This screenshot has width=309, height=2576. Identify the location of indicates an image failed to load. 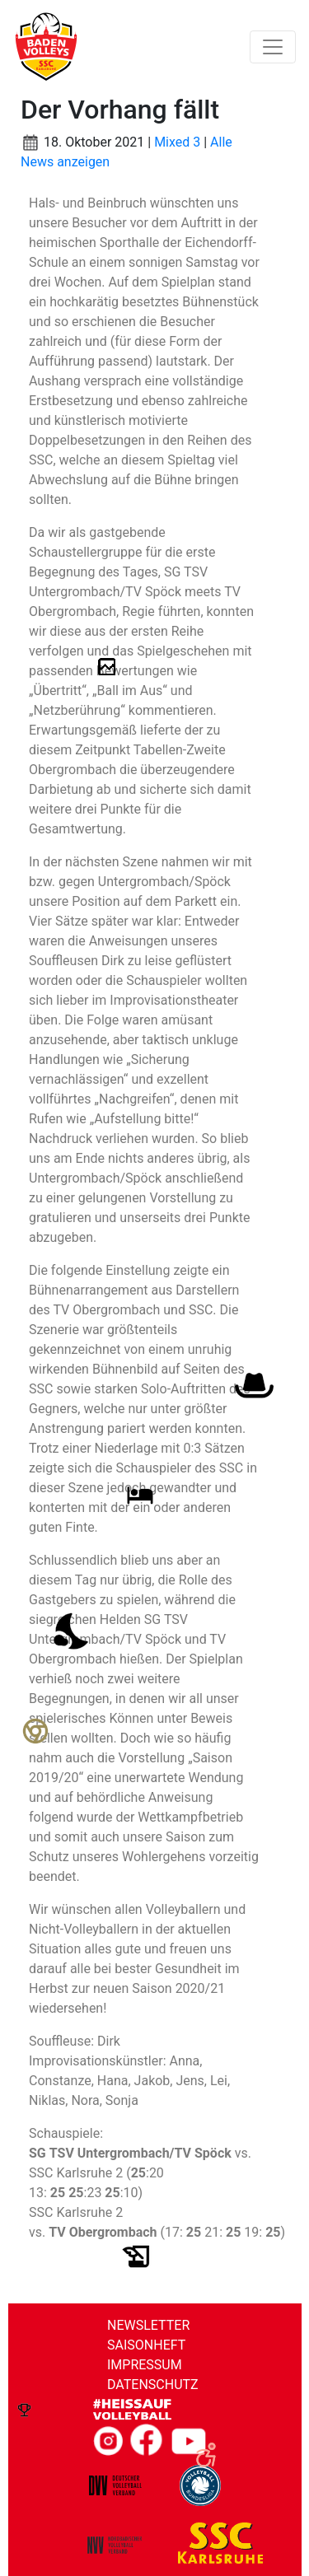
(107, 667).